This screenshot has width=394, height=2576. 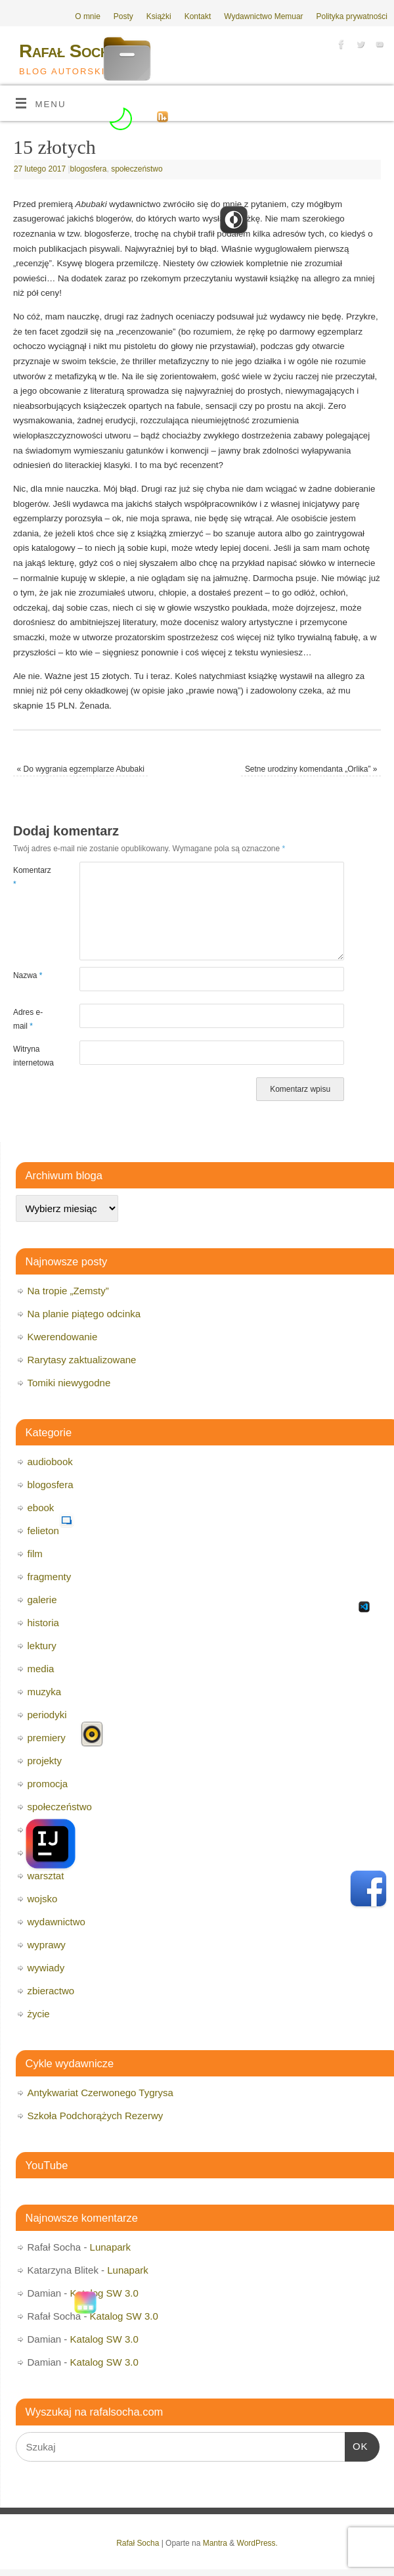 What do you see at coordinates (162, 116) in the screenshot?
I see `open nicotine+ peer-to-peer file sharing client` at bounding box center [162, 116].